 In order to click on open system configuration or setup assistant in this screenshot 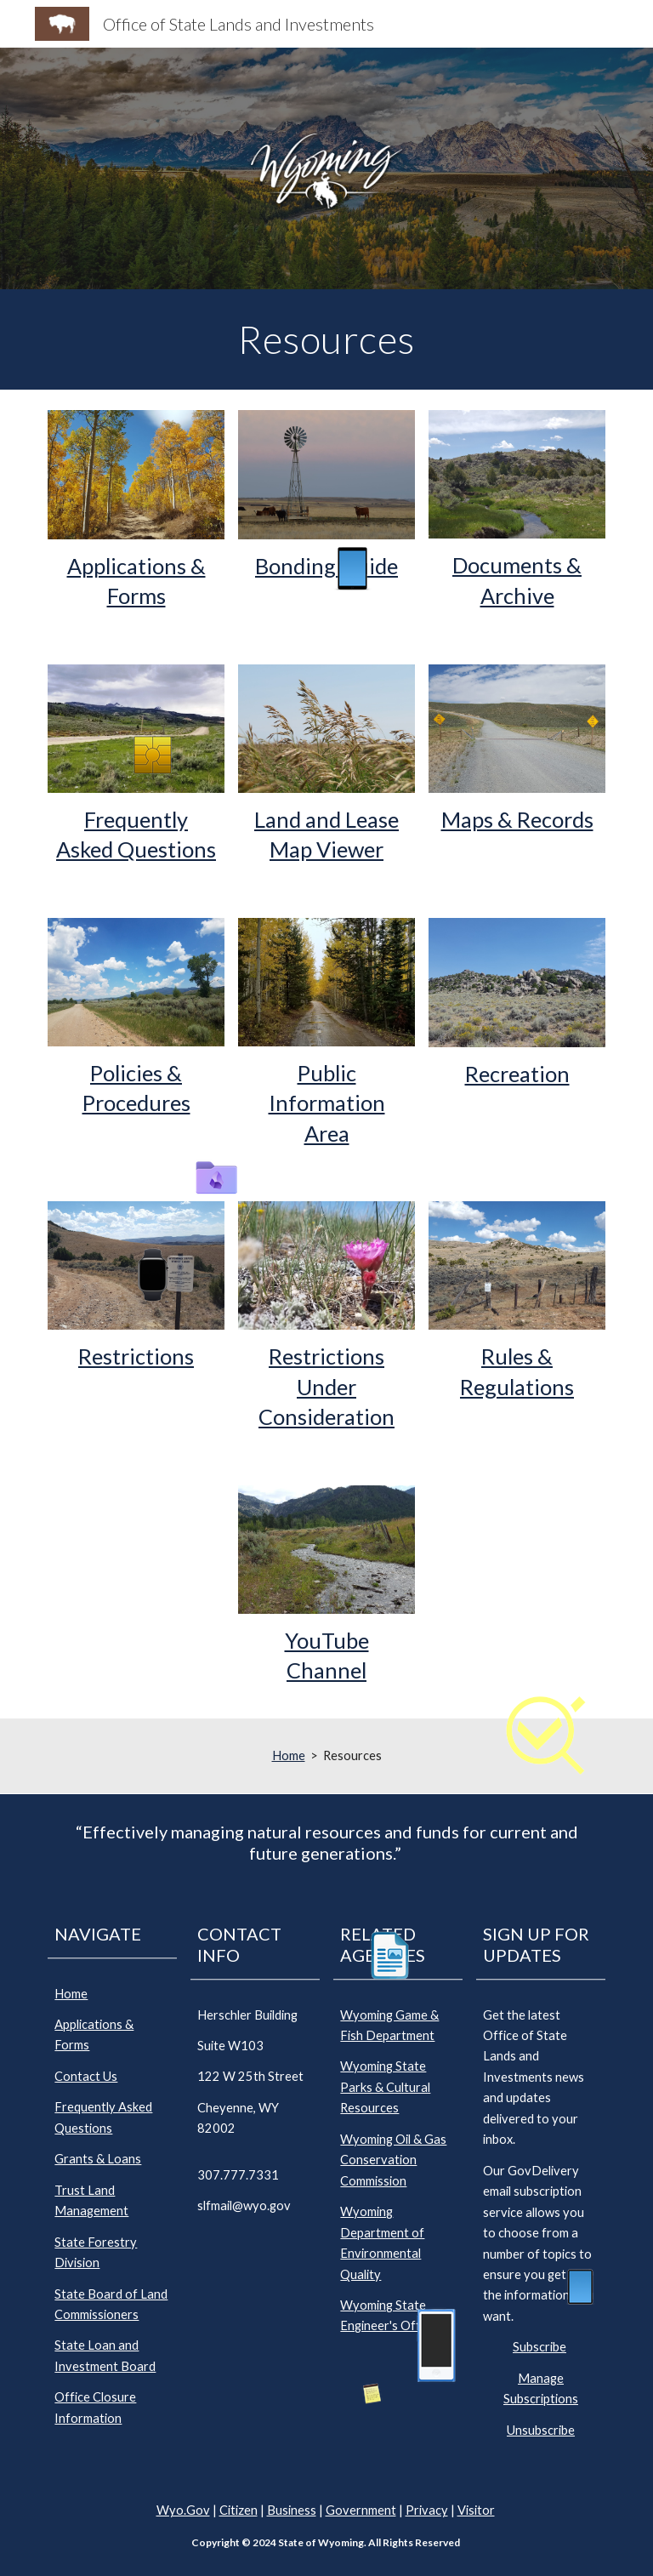, I will do `click(546, 1735)`.